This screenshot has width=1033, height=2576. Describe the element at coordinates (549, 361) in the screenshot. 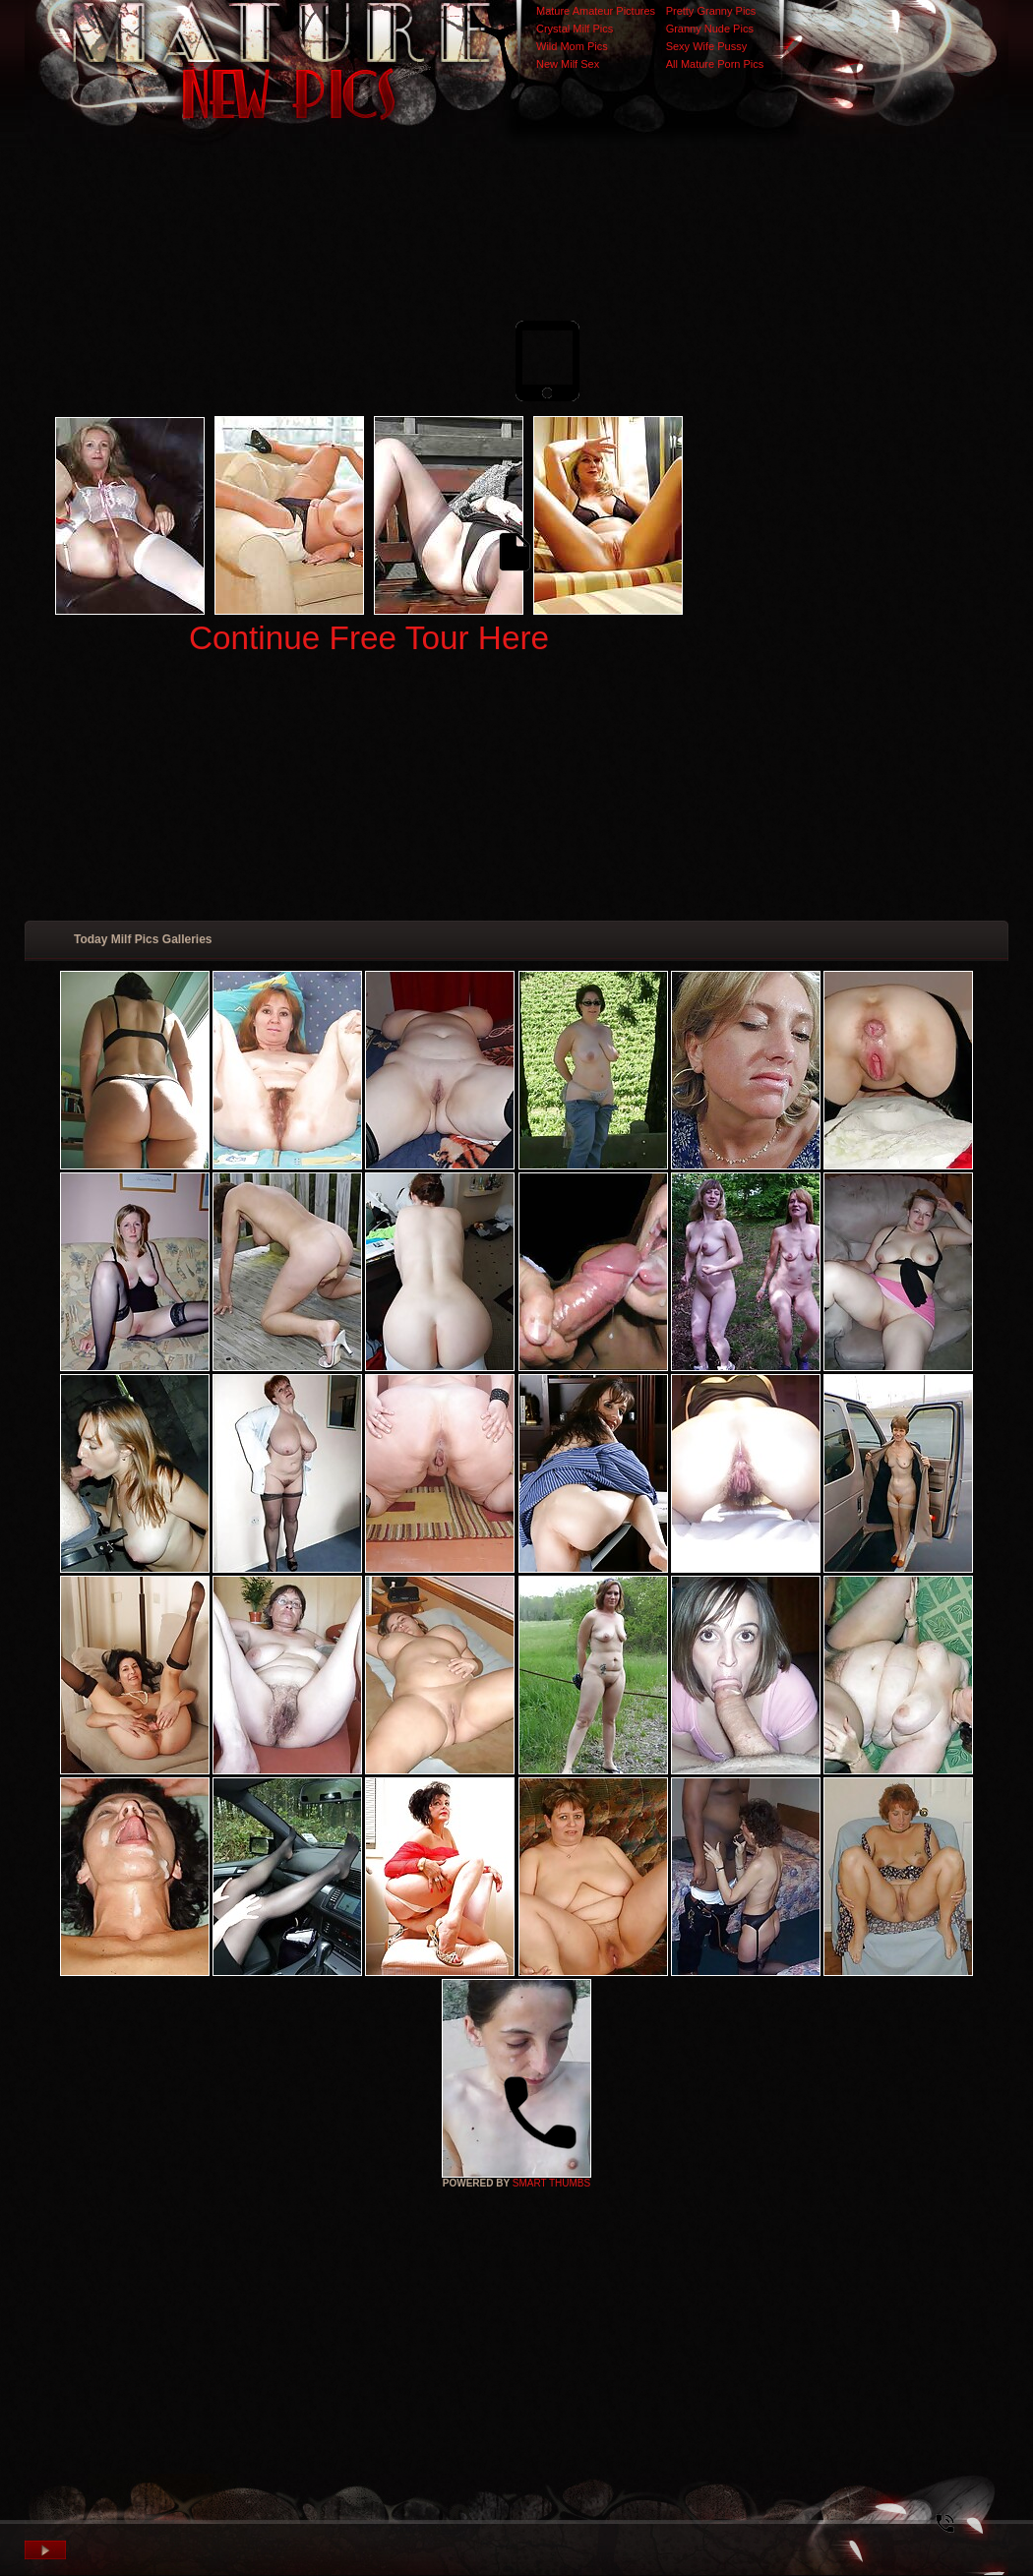

I see `switch to tablet view or mode` at that location.